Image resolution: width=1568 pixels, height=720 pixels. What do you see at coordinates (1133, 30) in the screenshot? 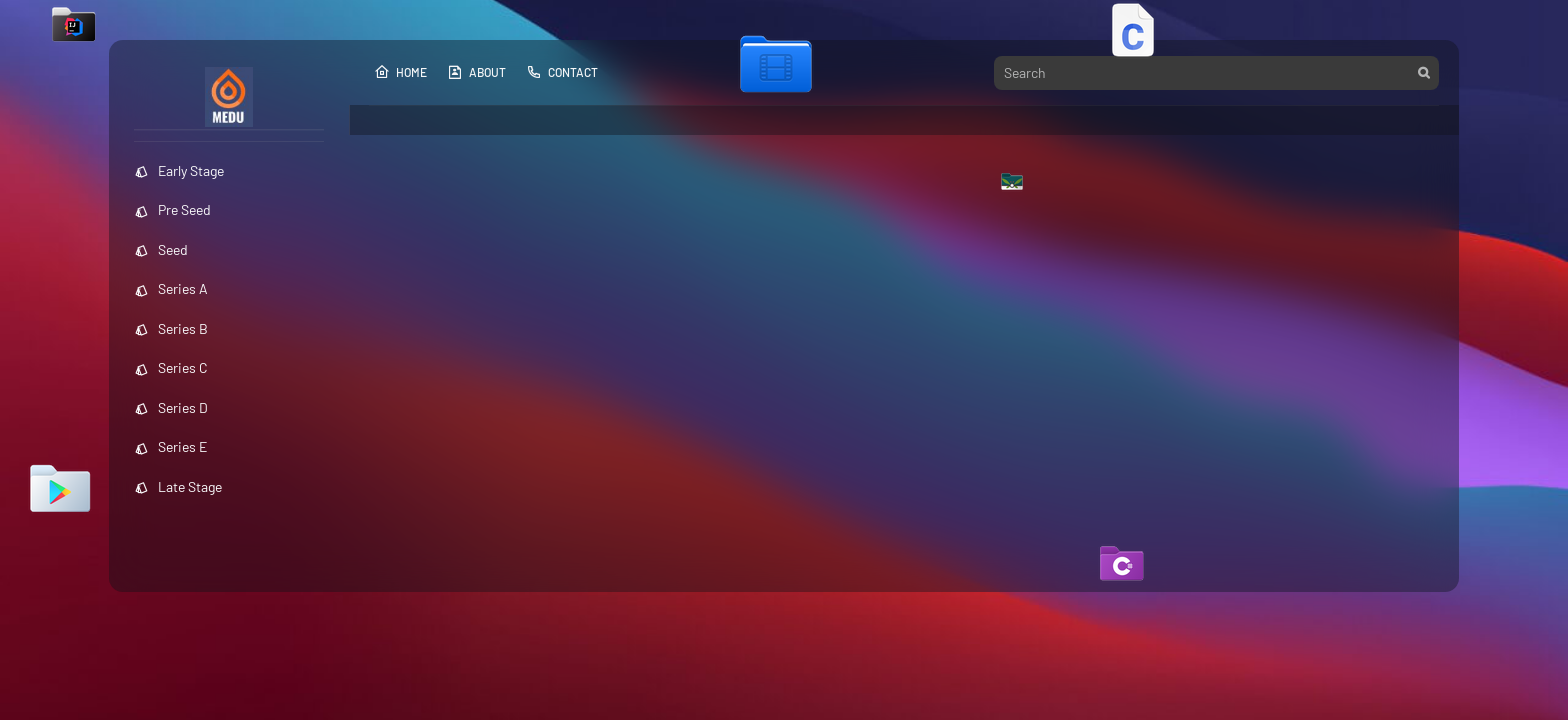
I see `a C programming language source file` at bounding box center [1133, 30].